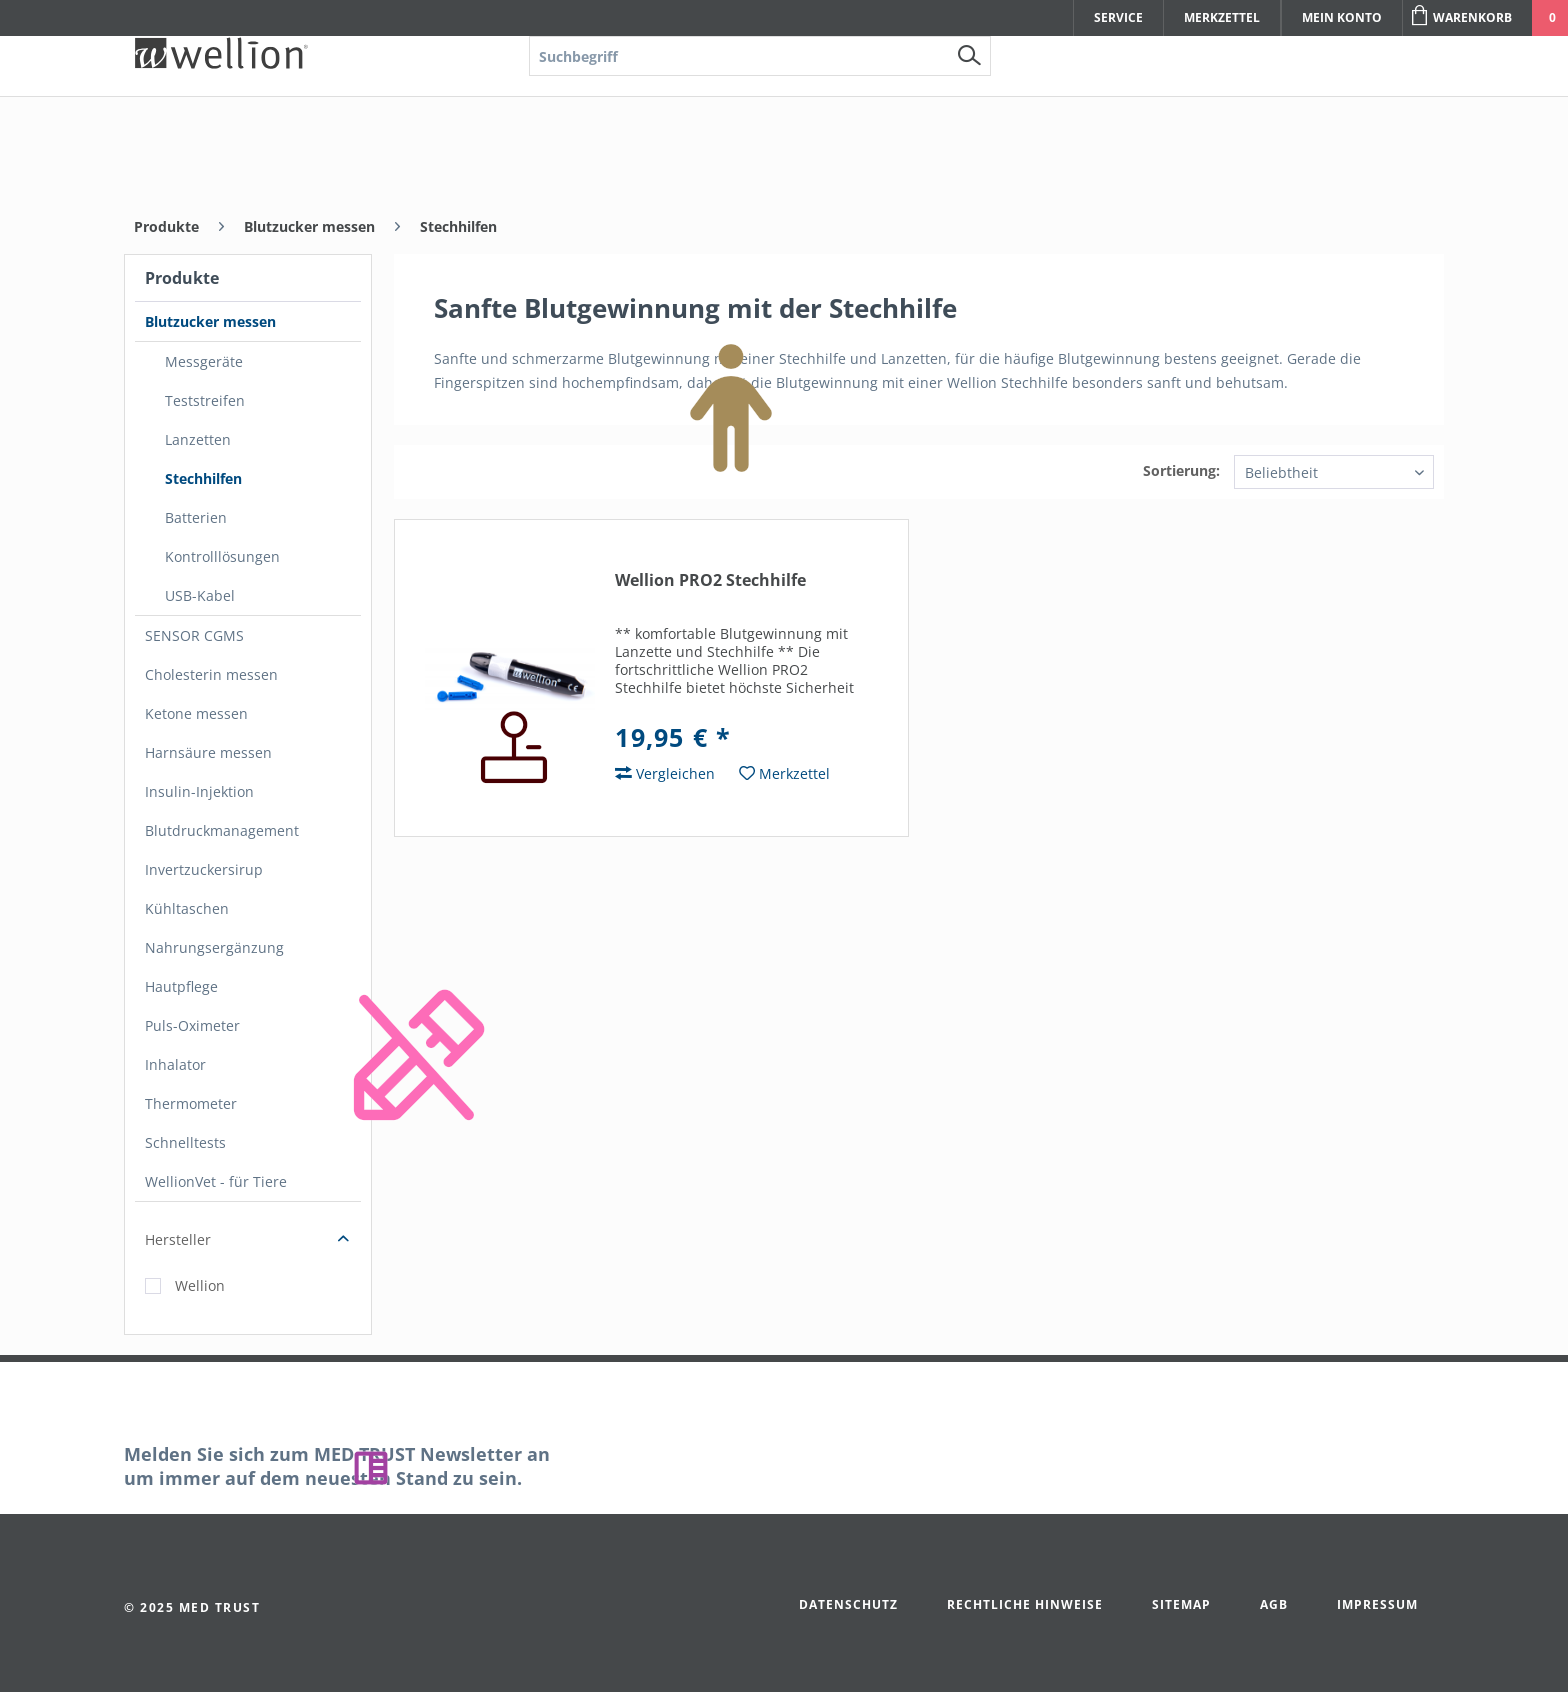  I want to click on view your profile, so click(731, 408).